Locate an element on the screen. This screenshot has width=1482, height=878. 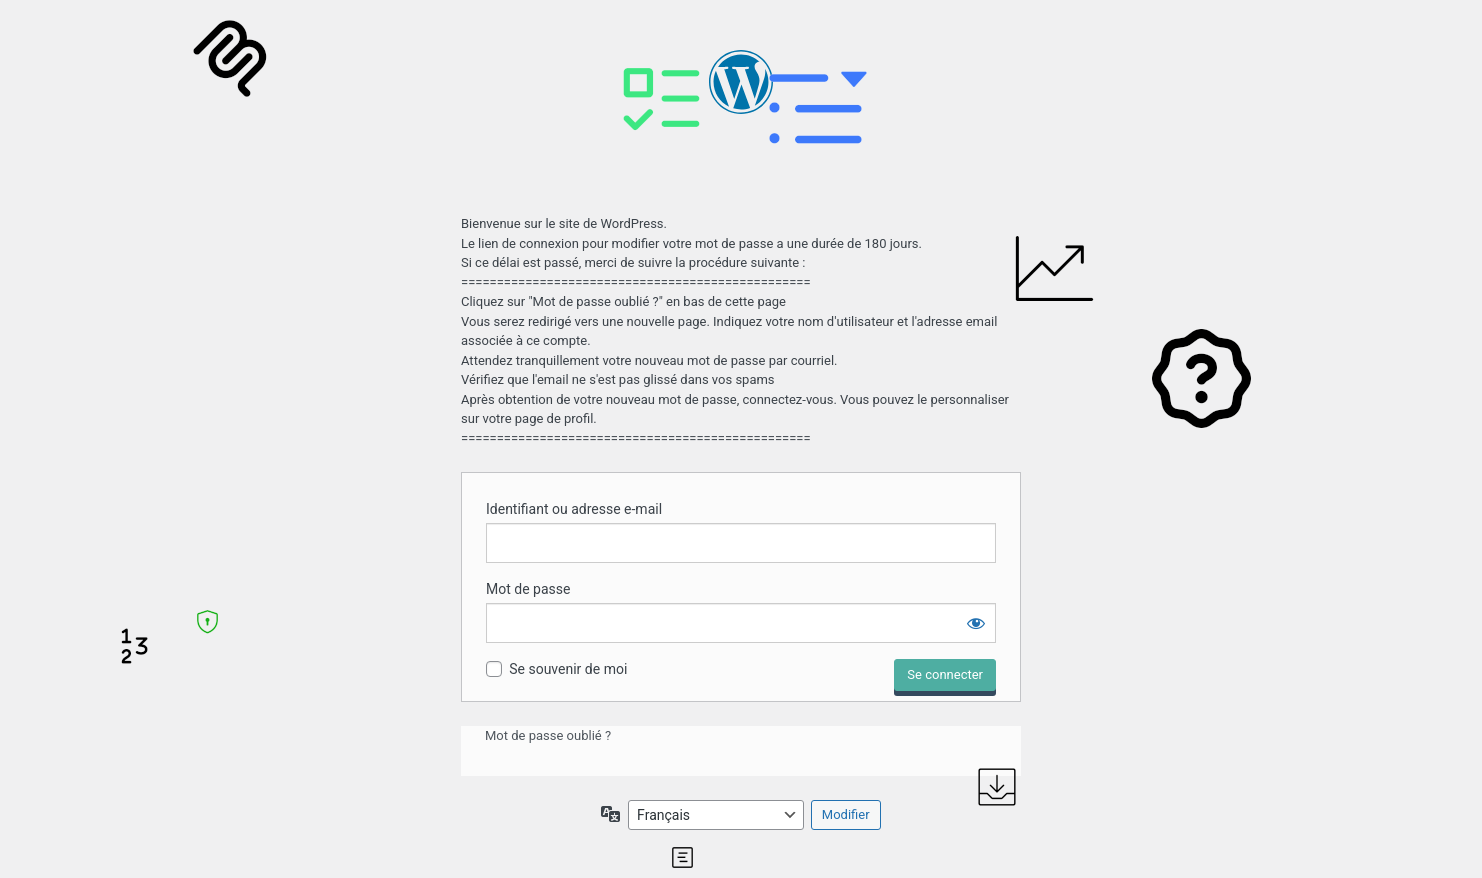
view security or privacy settings is located at coordinates (207, 621).